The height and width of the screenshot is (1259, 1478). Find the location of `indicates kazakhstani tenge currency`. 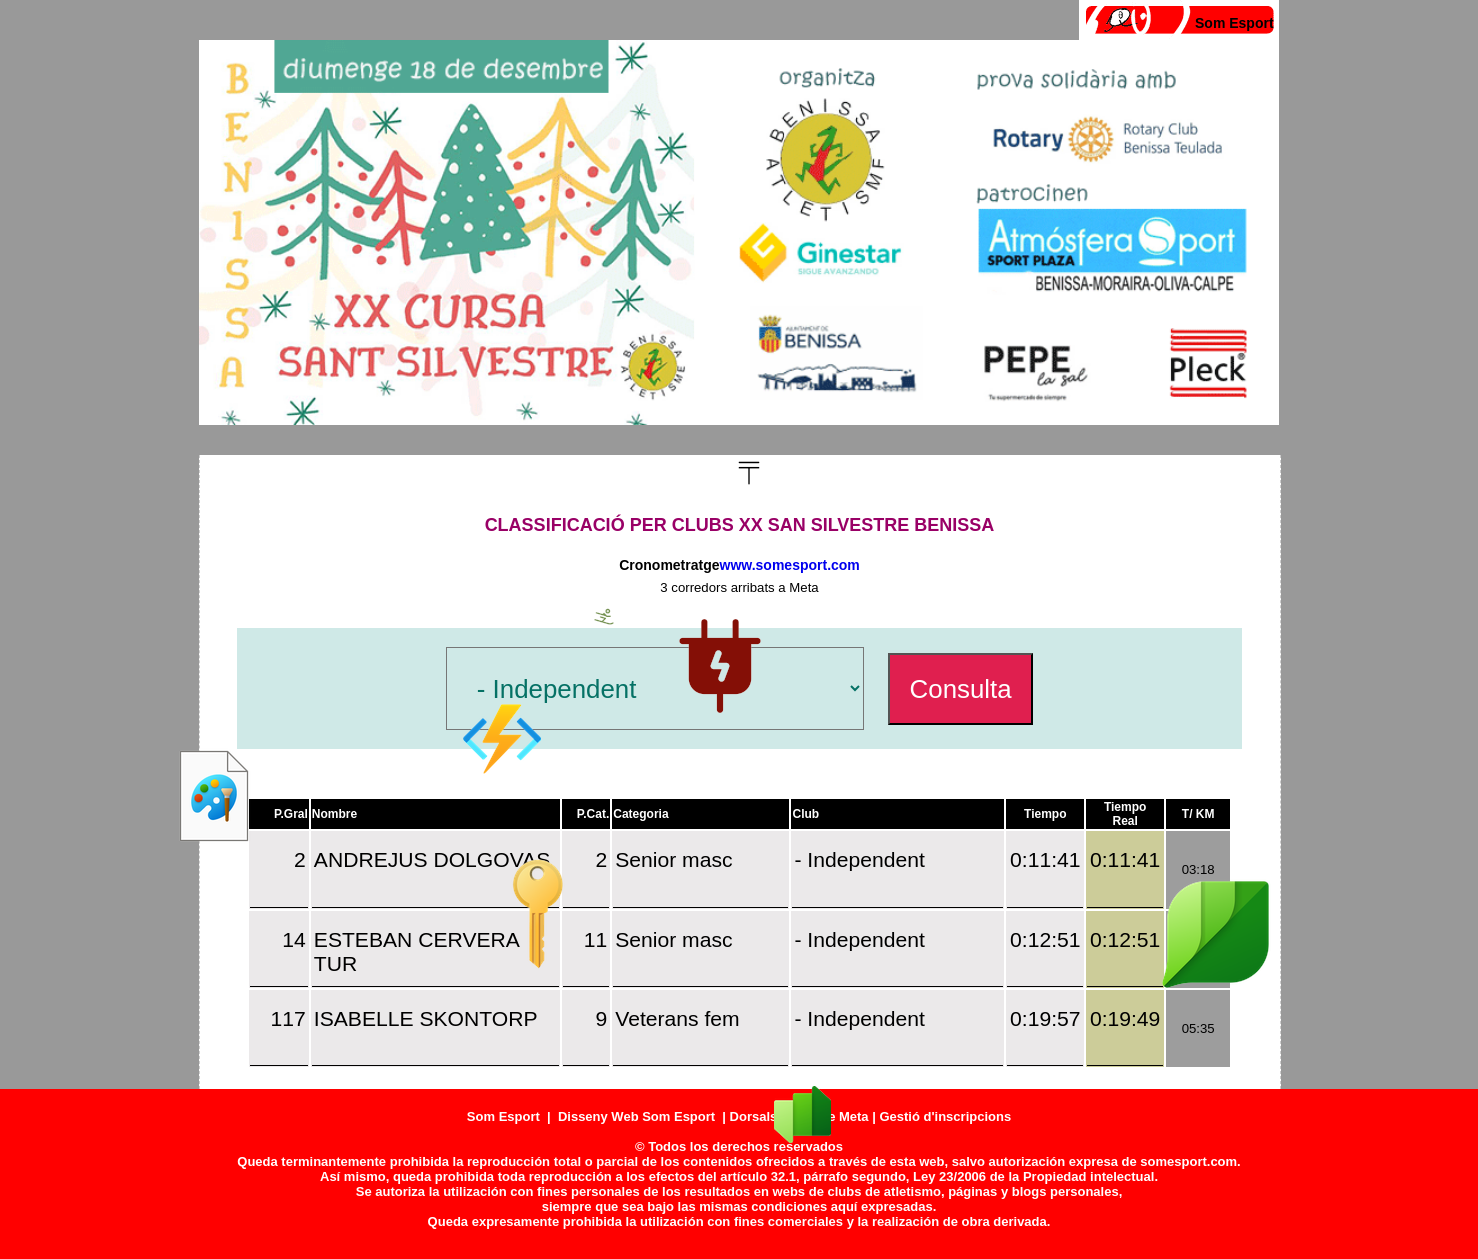

indicates kazakhstani tenge currency is located at coordinates (749, 472).